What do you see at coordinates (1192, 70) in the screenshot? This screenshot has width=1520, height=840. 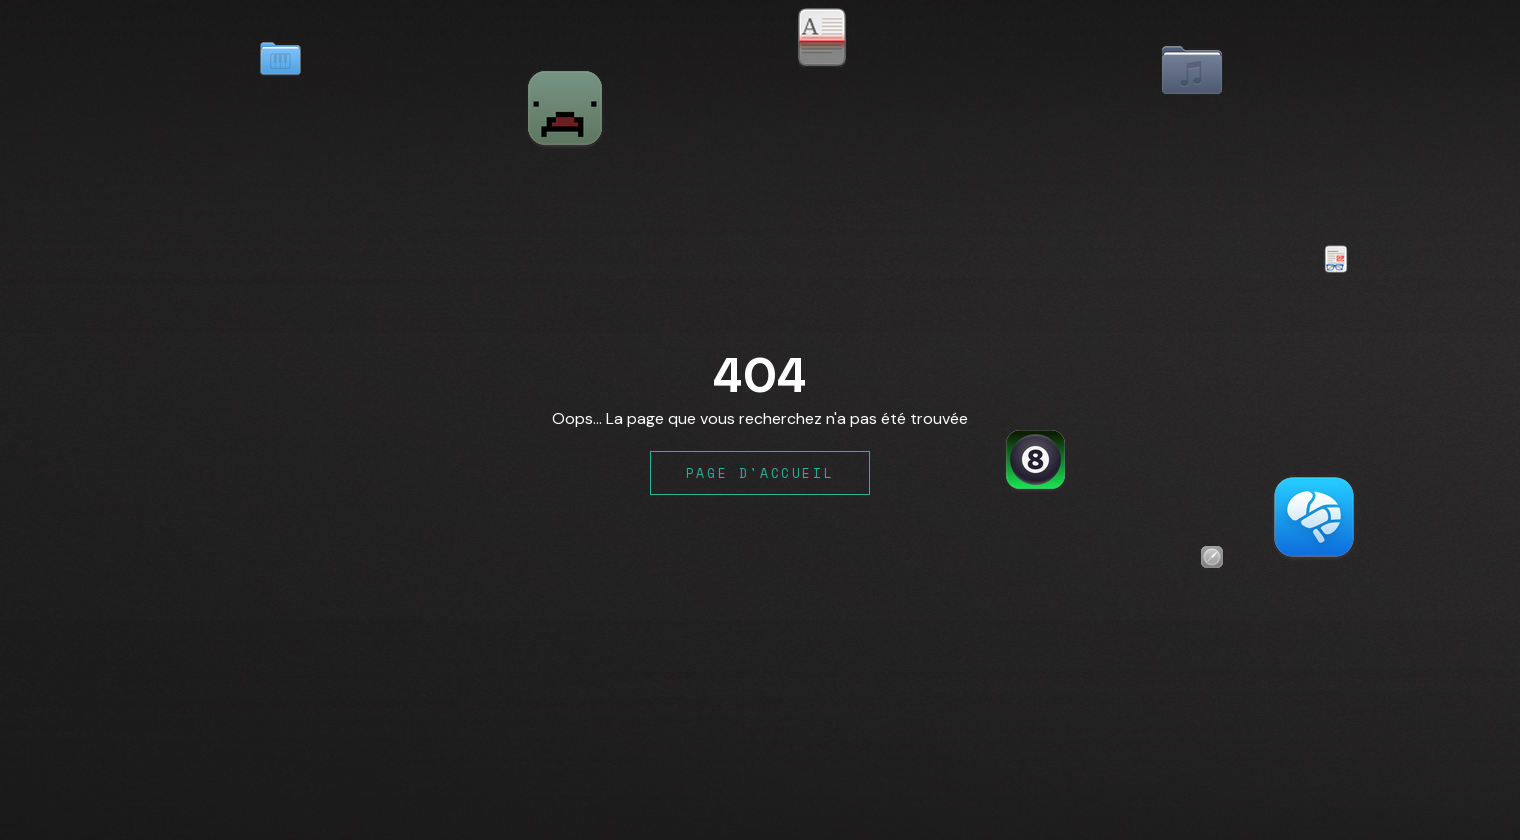 I see `open your music files folder` at bounding box center [1192, 70].